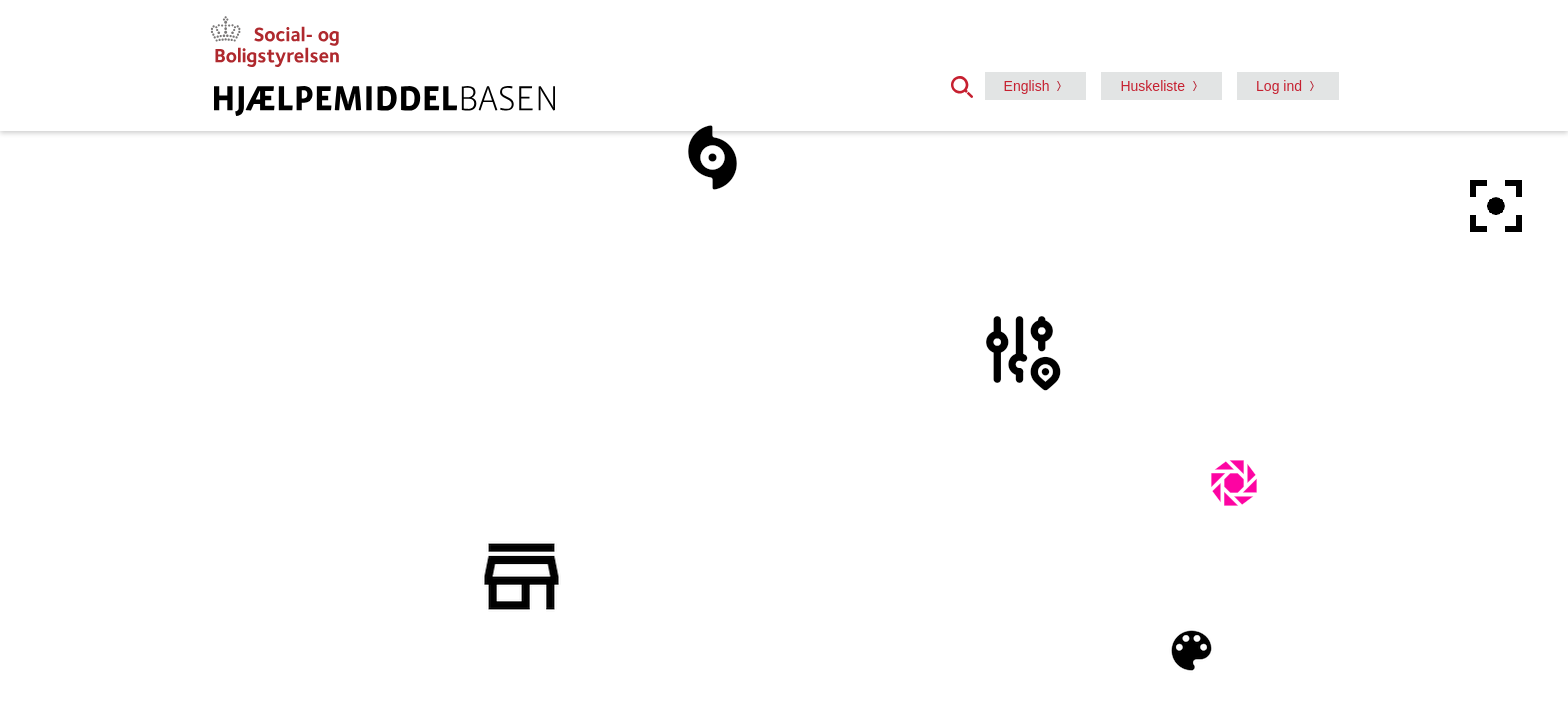 Image resolution: width=1568 pixels, height=720 pixels. I want to click on pin or save current filter settings, so click(1019, 349).